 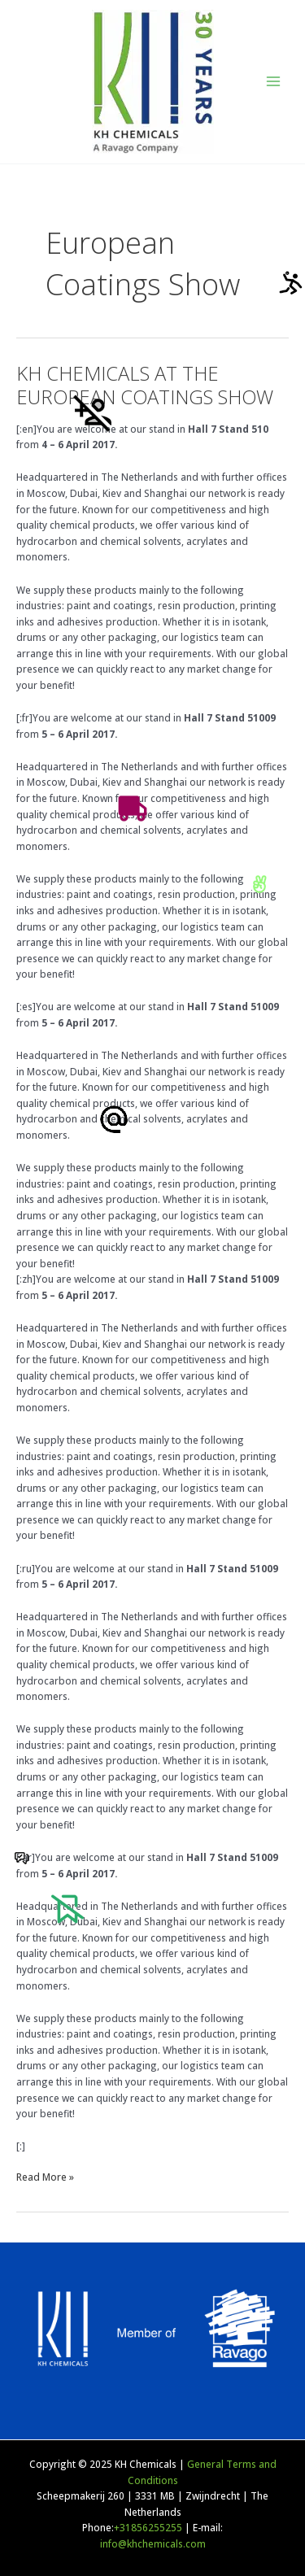 I want to click on access delivery or shipping options, so click(x=133, y=809).